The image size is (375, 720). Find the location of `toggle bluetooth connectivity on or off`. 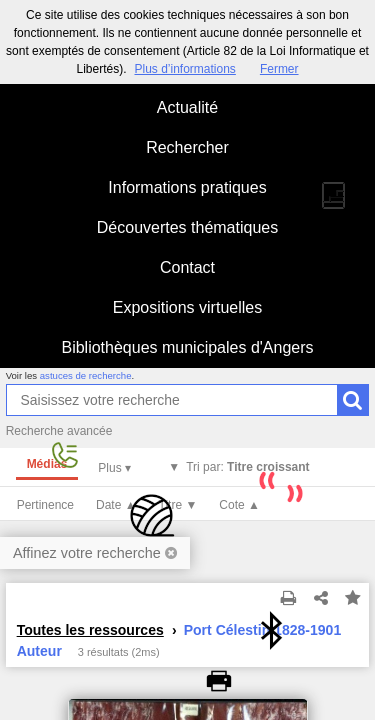

toggle bluetooth connectivity on or off is located at coordinates (271, 630).